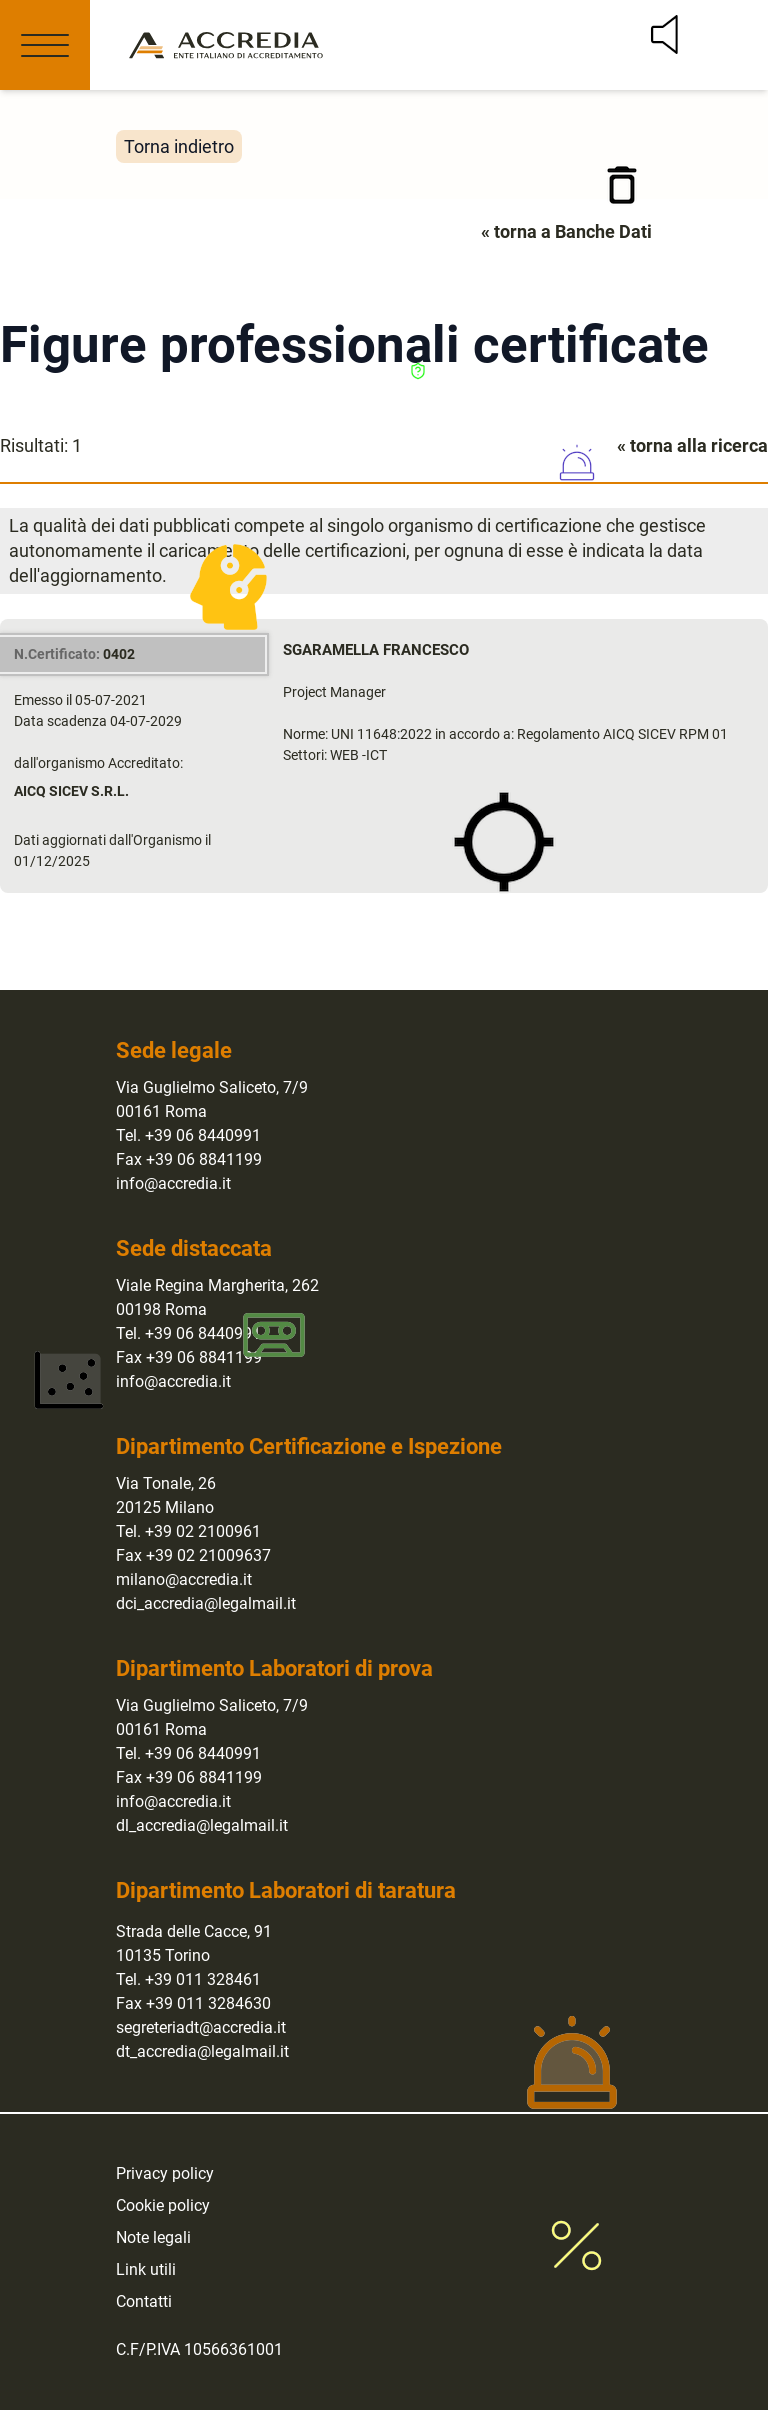  What do you see at coordinates (69, 1380) in the screenshot?
I see `view scatter plot data visualization` at bounding box center [69, 1380].